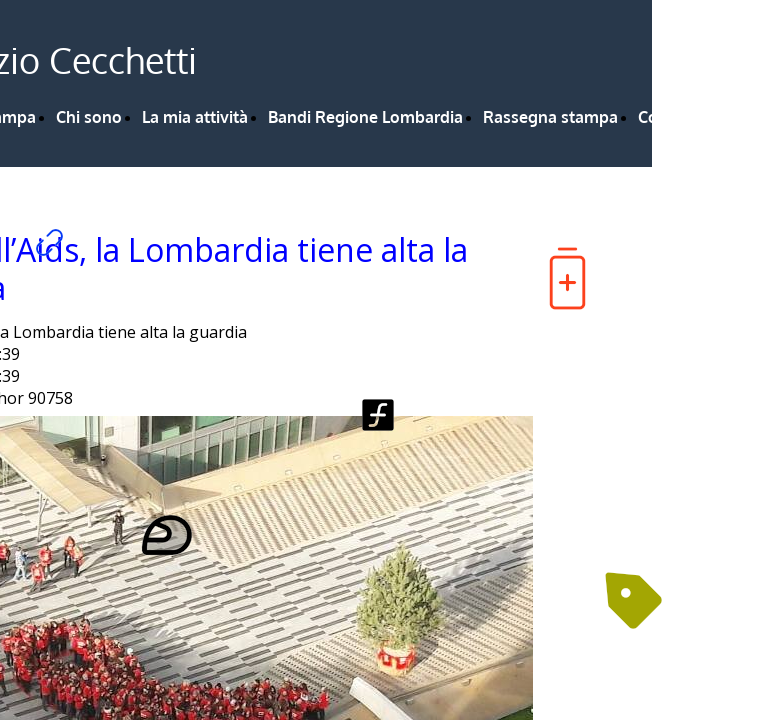 Image resolution: width=768 pixels, height=720 pixels. Describe the element at coordinates (49, 242) in the screenshot. I see `unlink or disconnect a connected item` at that location.